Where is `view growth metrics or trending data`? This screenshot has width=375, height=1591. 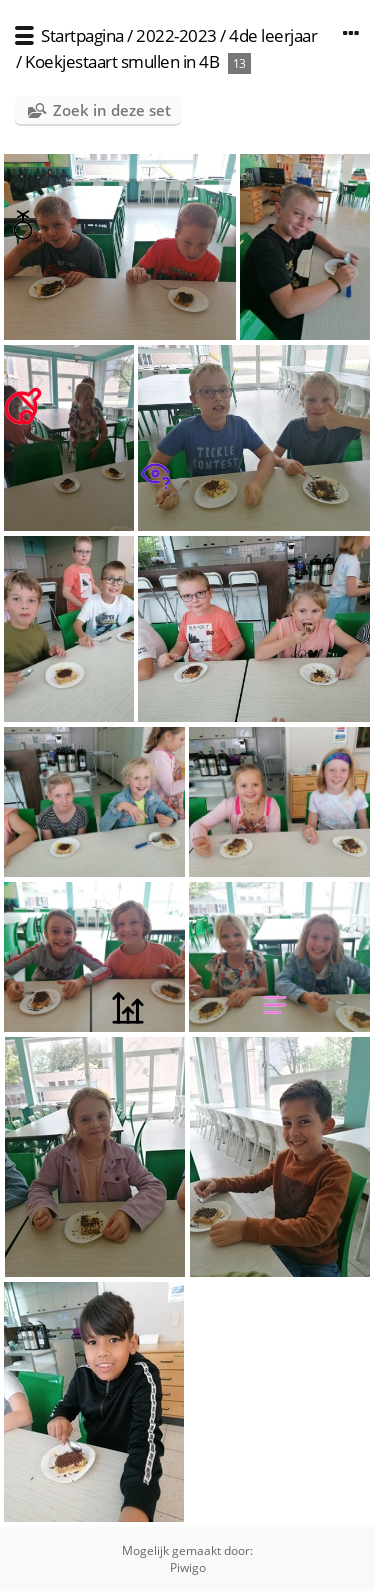
view growth metrics or trending data is located at coordinates (128, 1008).